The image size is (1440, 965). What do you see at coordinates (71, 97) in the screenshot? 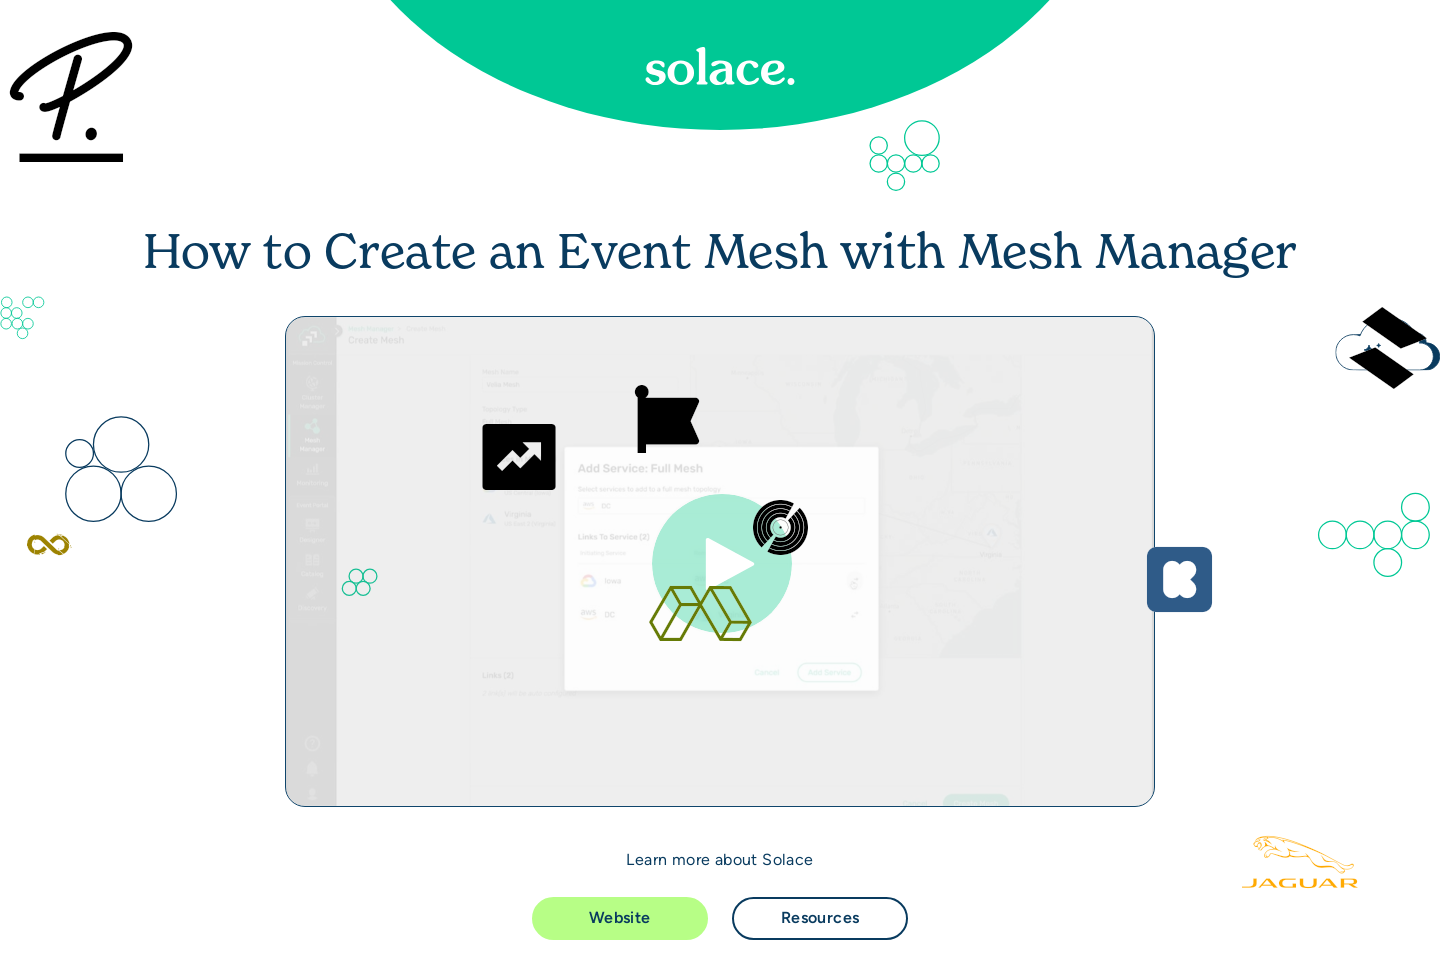
I see `open personio HR management app` at bounding box center [71, 97].